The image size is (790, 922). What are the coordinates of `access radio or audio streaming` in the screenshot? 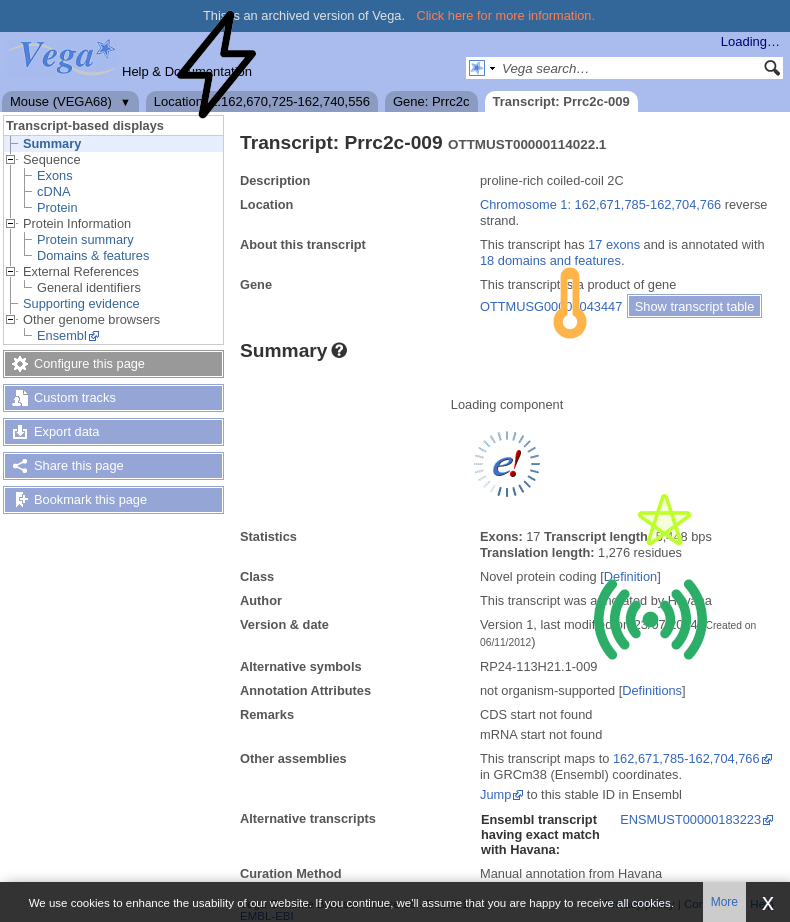 It's located at (650, 619).